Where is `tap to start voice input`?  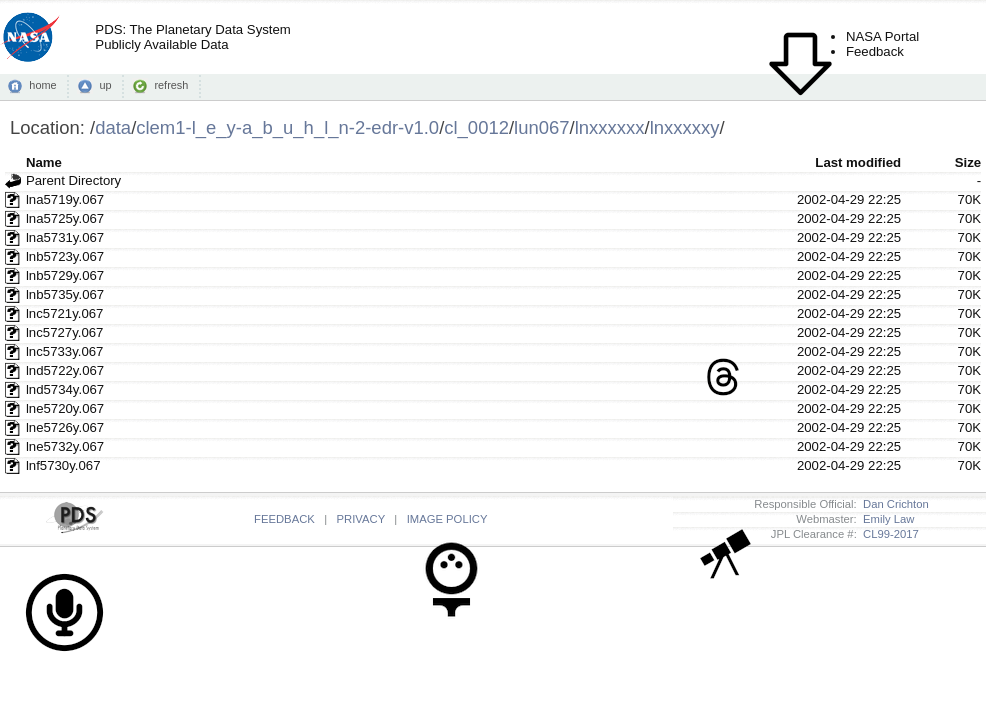
tap to start voice input is located at coordinates (64, 612).